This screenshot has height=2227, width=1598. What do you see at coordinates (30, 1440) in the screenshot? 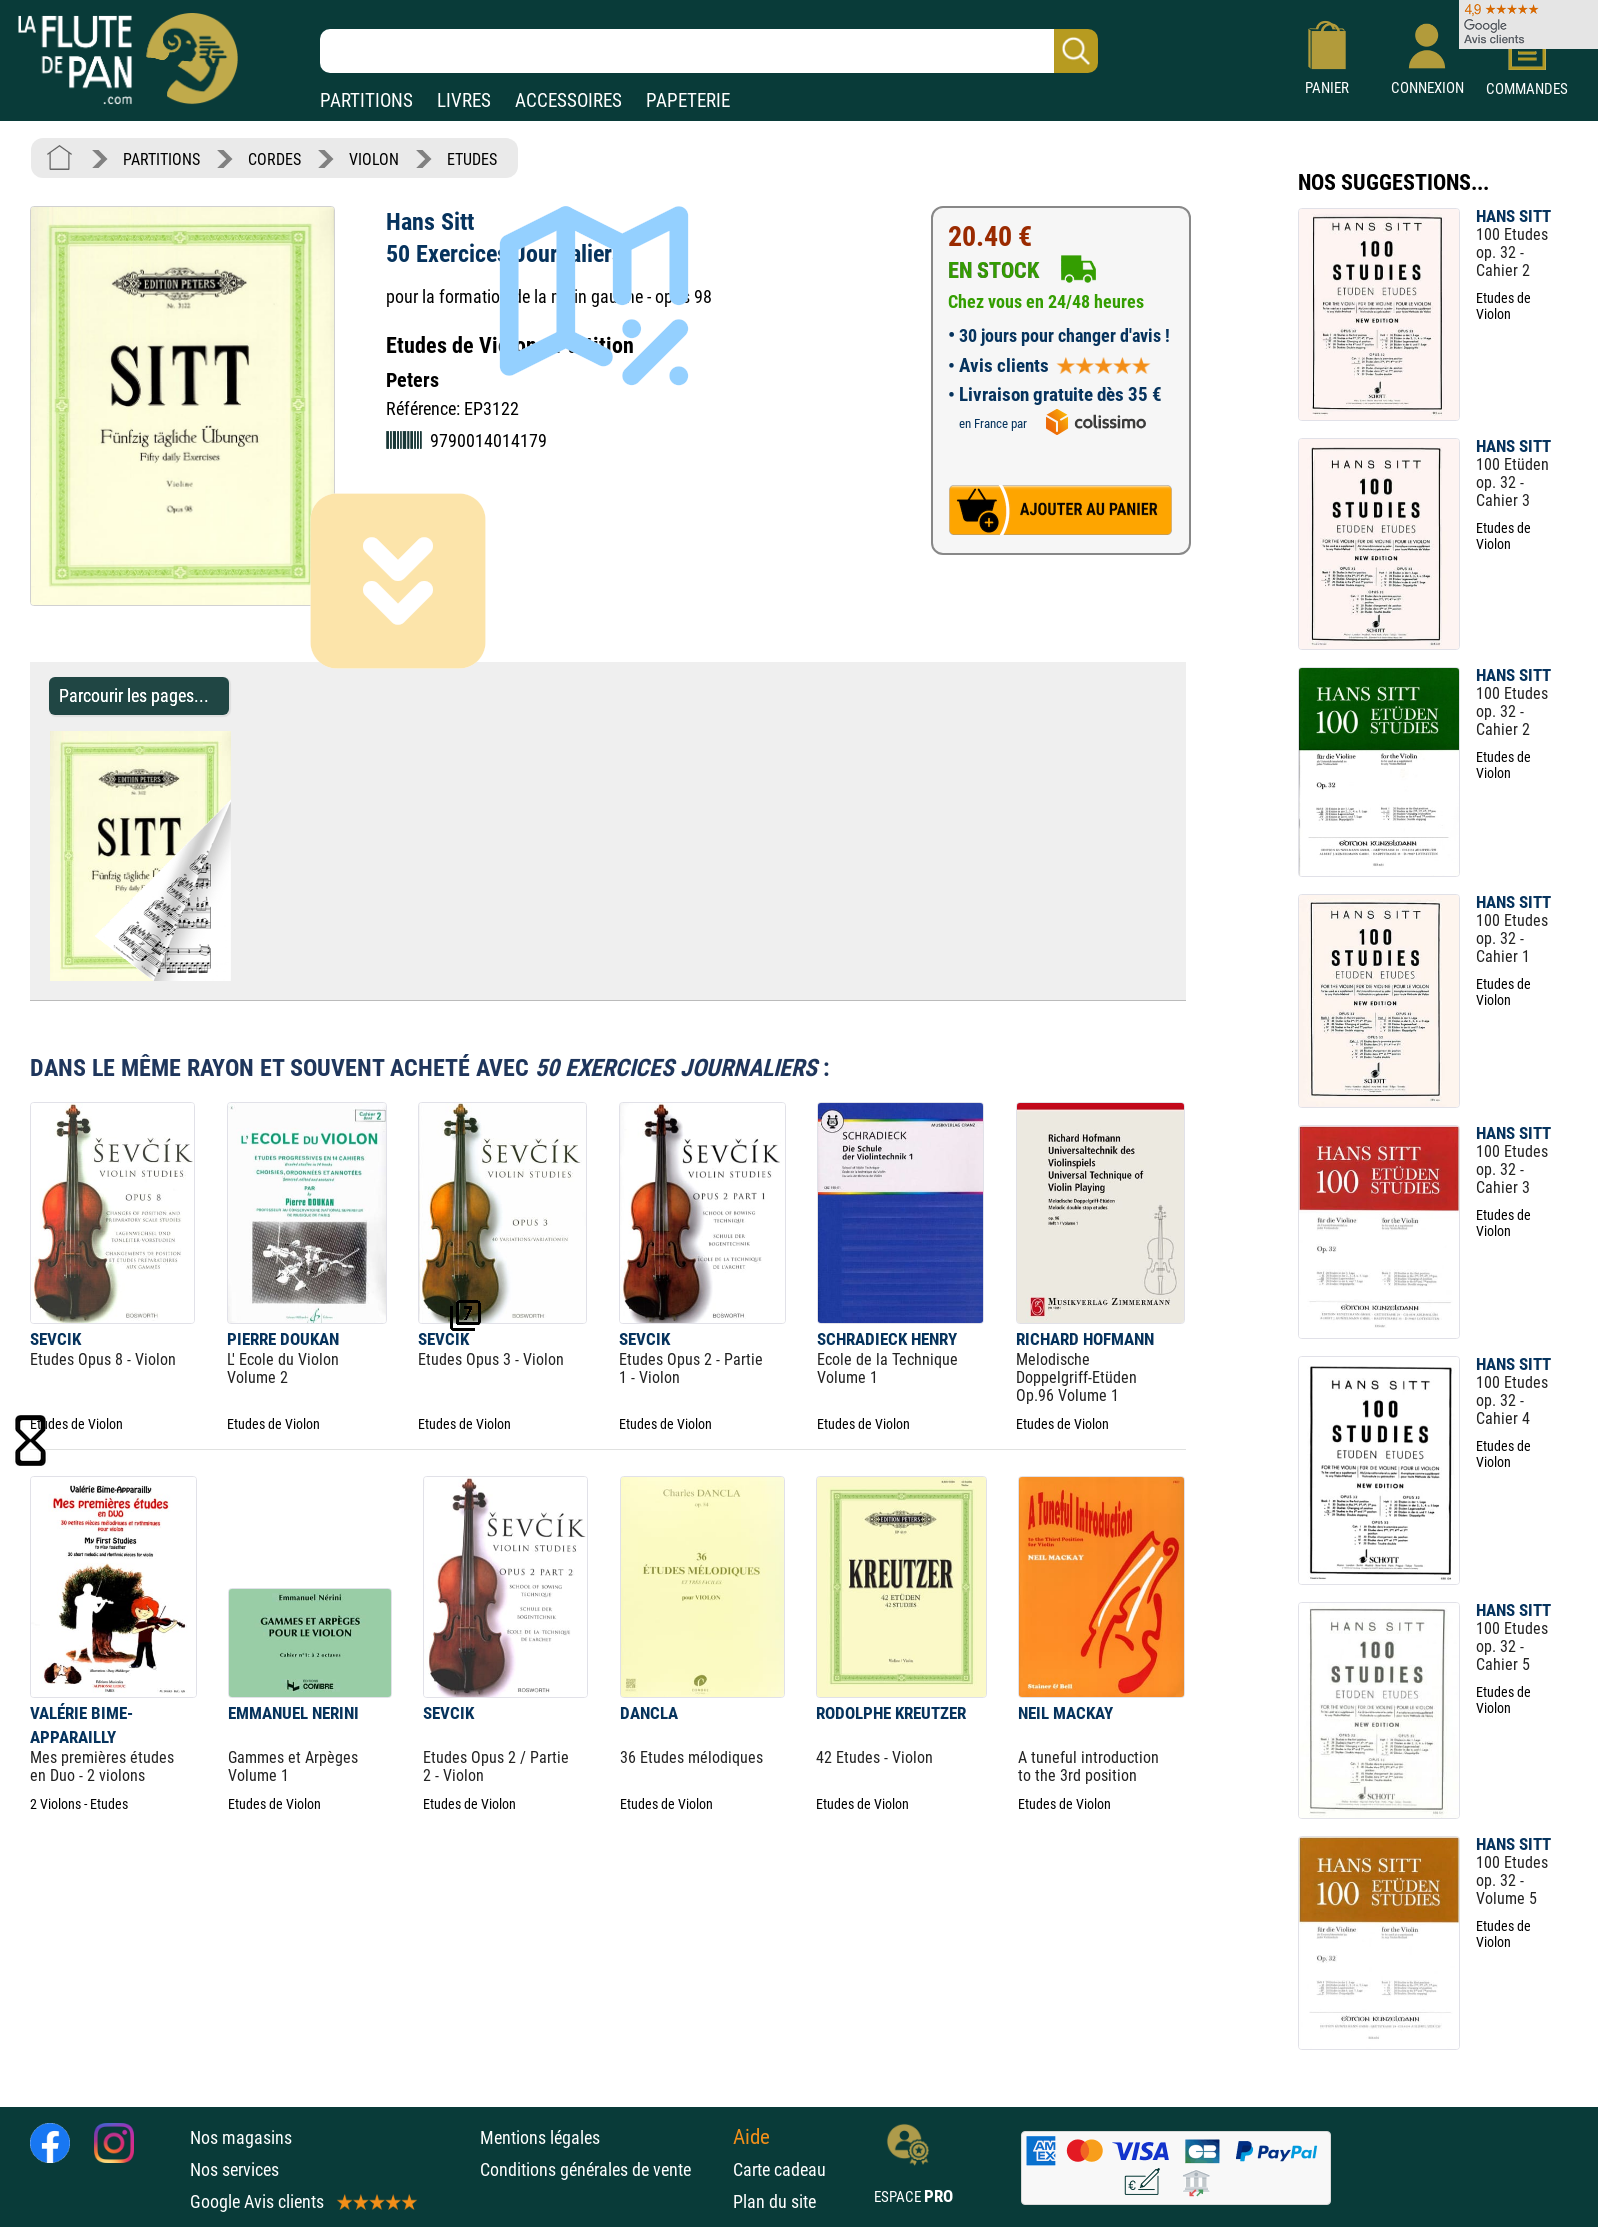
I see `indicates a process is waiting or pending` at bounding box center [30, 1440].